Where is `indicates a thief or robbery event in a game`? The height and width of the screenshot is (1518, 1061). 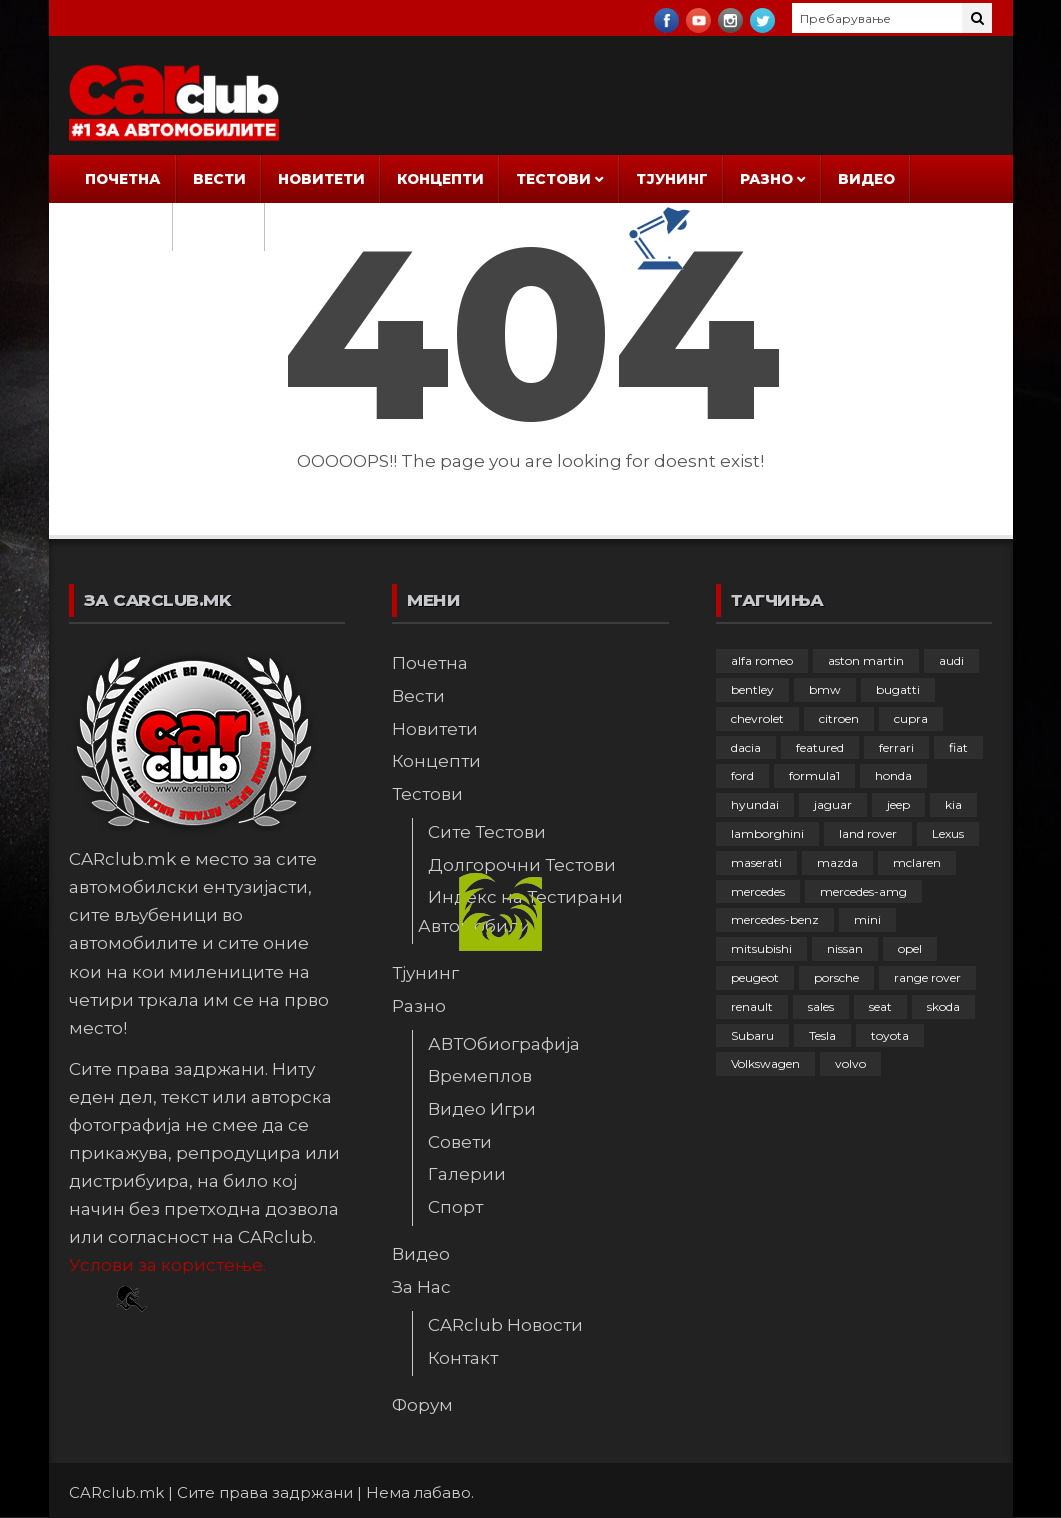
indicates a thief or robbery event in a game is located at coordinates (132, 1299).